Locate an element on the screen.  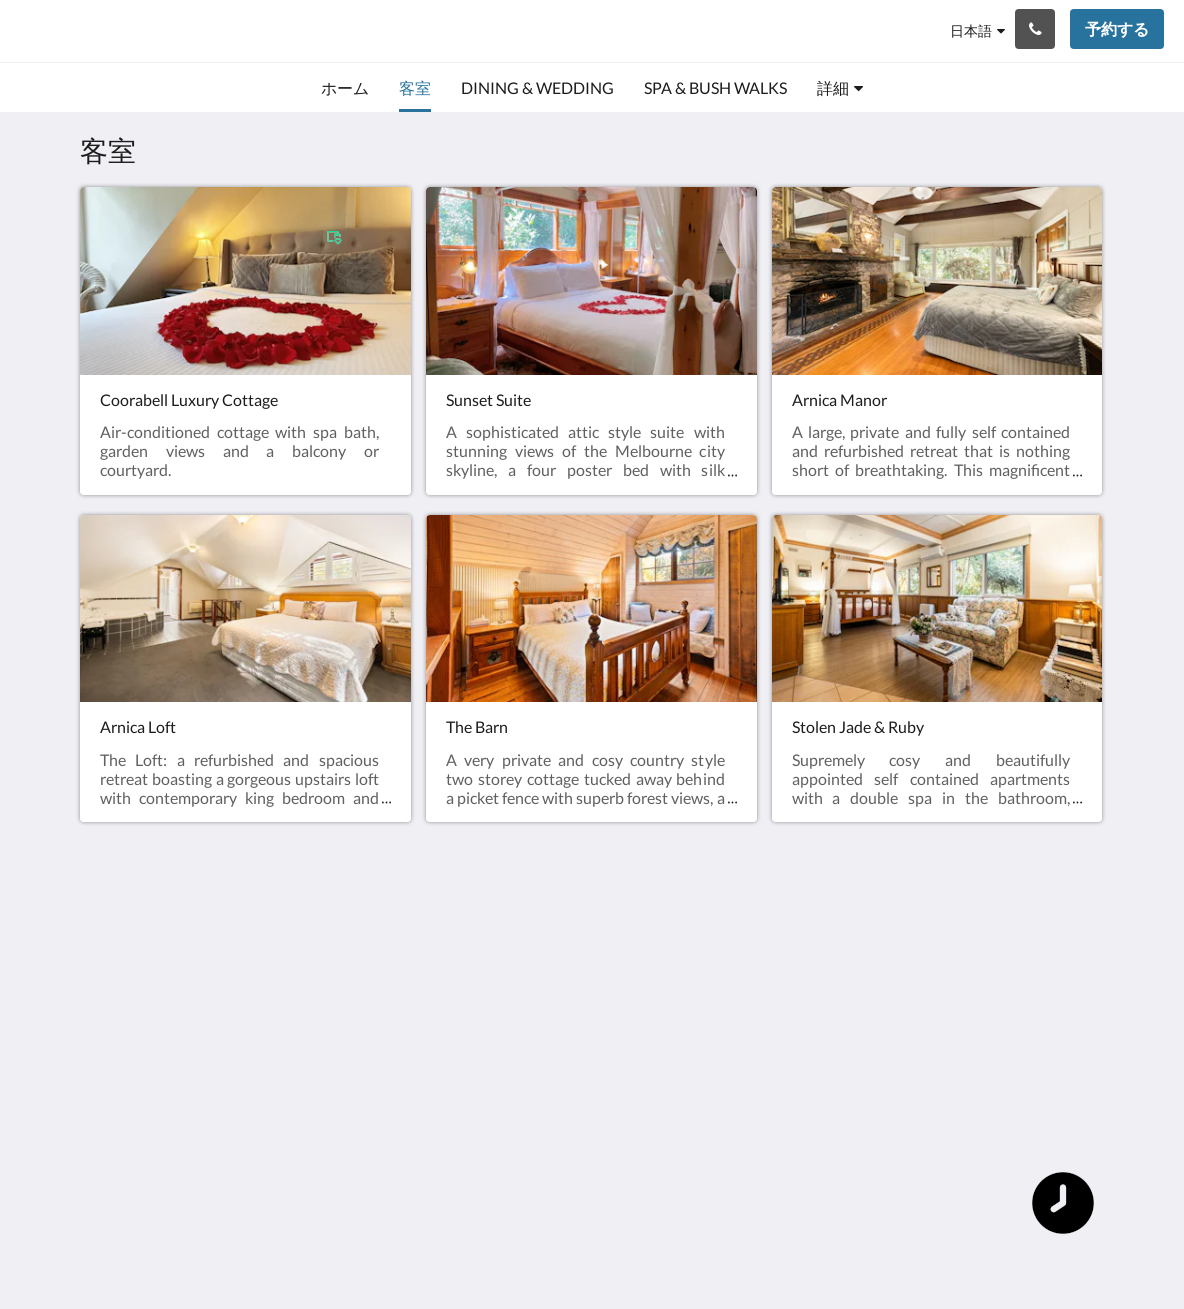
indicates the current time or timestamp is located at coordinates (1063, 1203).